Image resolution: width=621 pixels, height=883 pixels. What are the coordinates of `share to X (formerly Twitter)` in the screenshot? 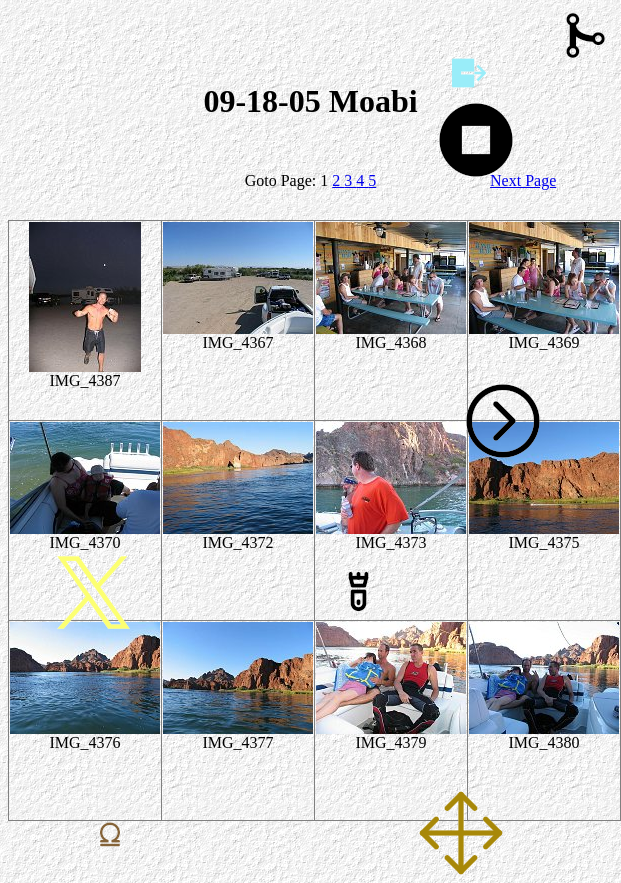 It's located at (93, 592).